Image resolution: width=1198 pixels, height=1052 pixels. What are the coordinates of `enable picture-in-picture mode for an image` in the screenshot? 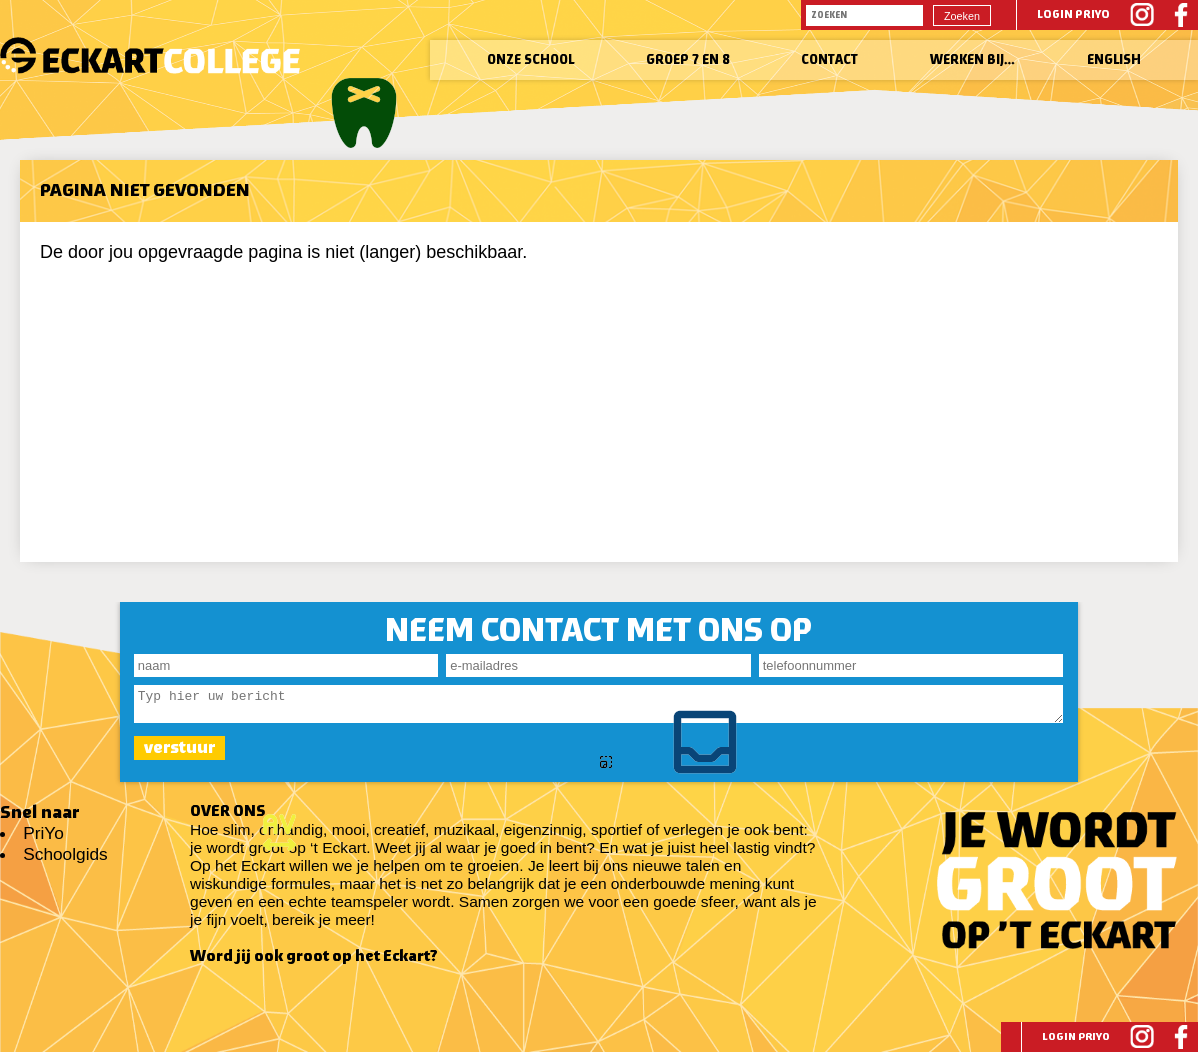 It's located at (606, 762).